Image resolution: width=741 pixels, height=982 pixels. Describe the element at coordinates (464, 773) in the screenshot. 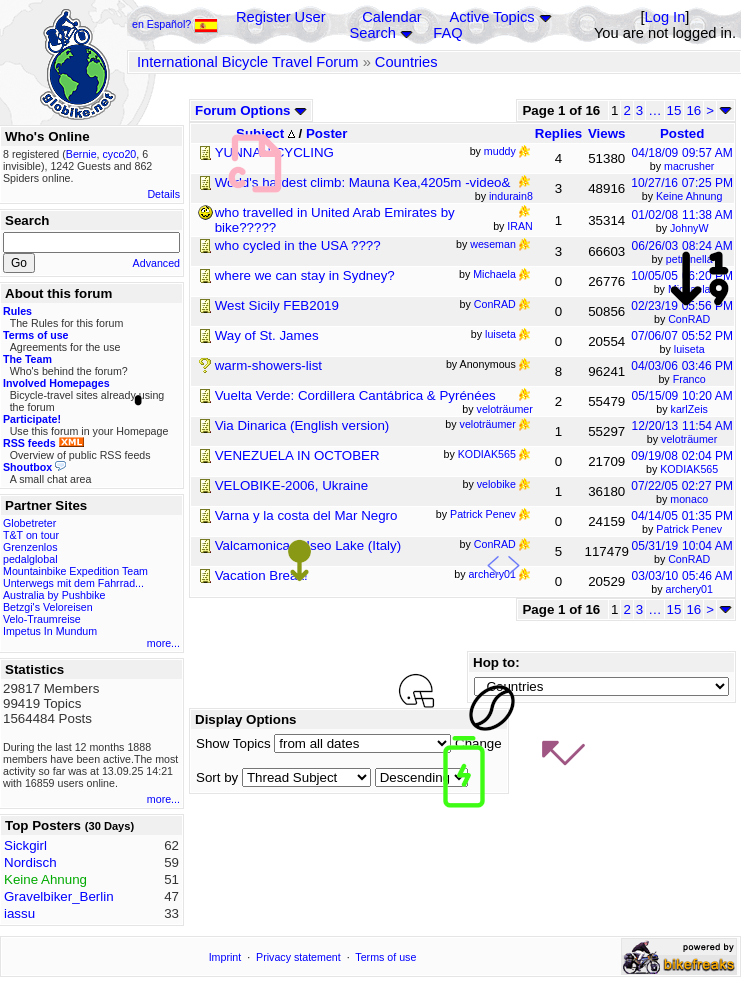

I see `indicates device is currently charging` at that location.